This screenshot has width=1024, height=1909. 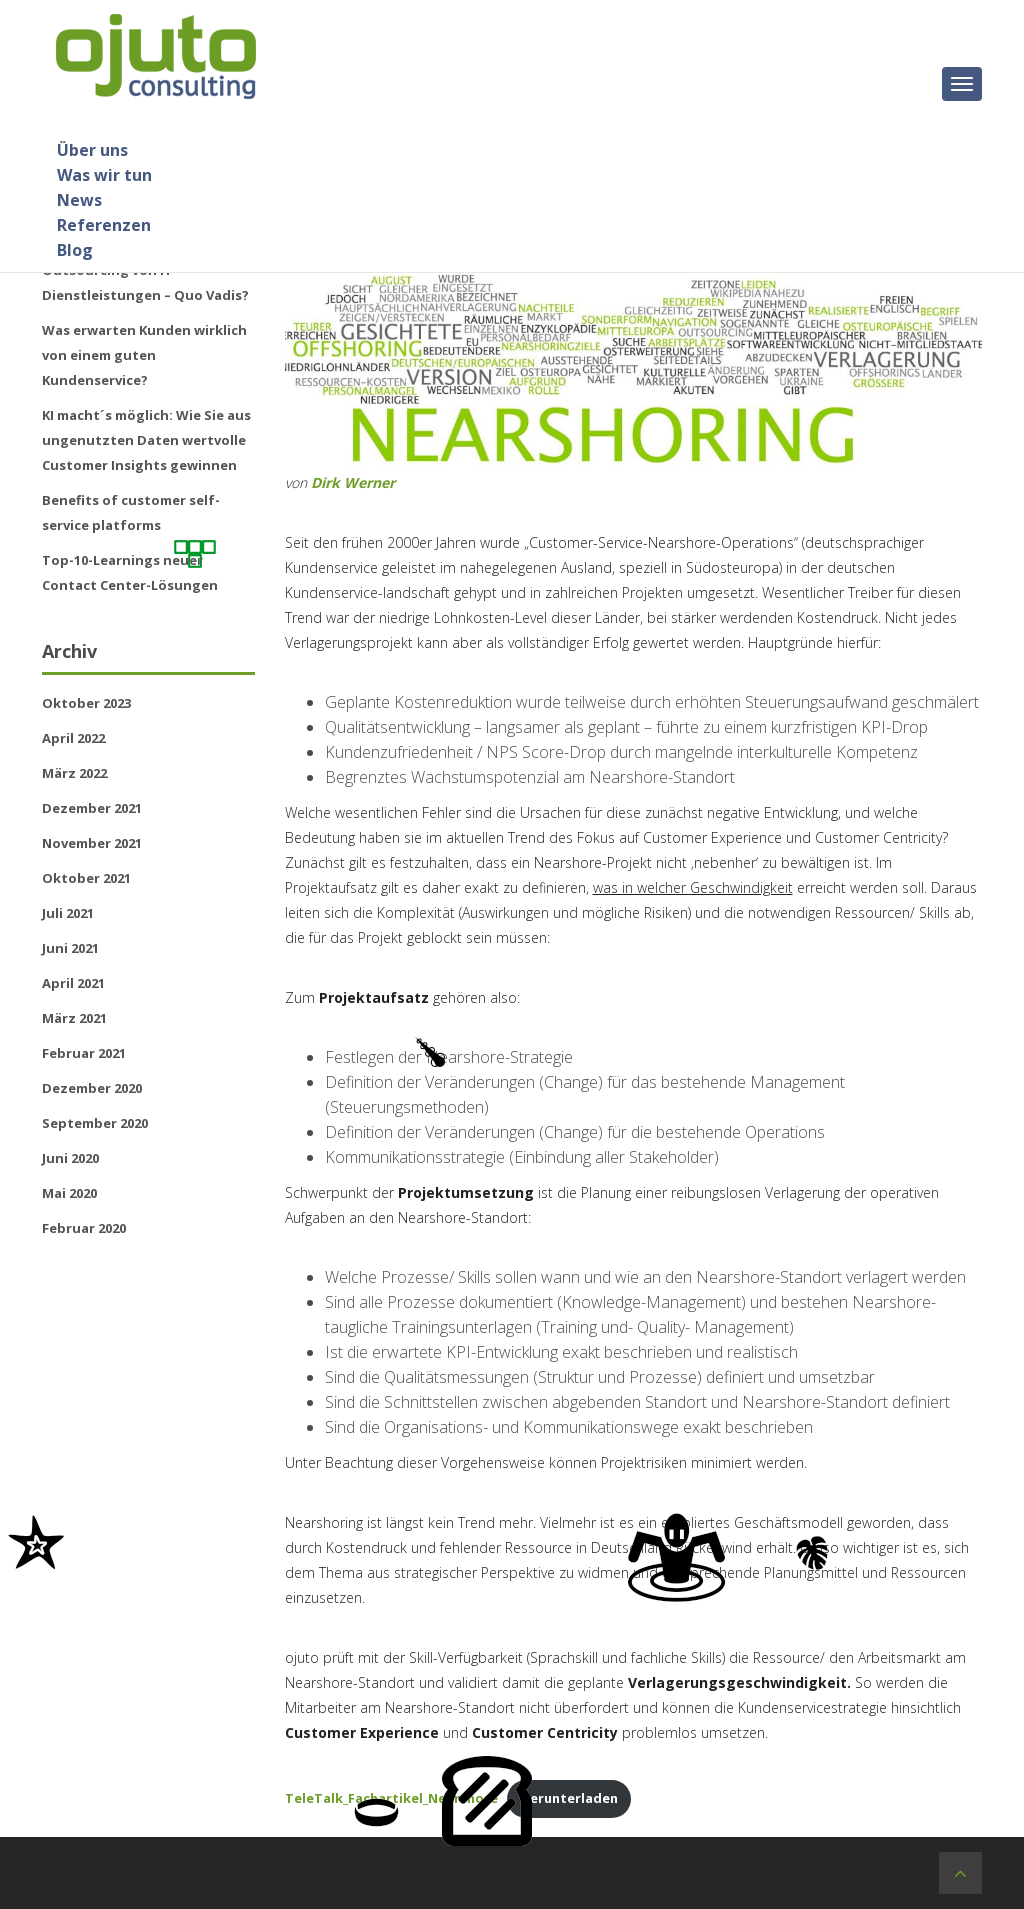 I want to click on equip or select a beam weapon, so click(x=430, y=1052).